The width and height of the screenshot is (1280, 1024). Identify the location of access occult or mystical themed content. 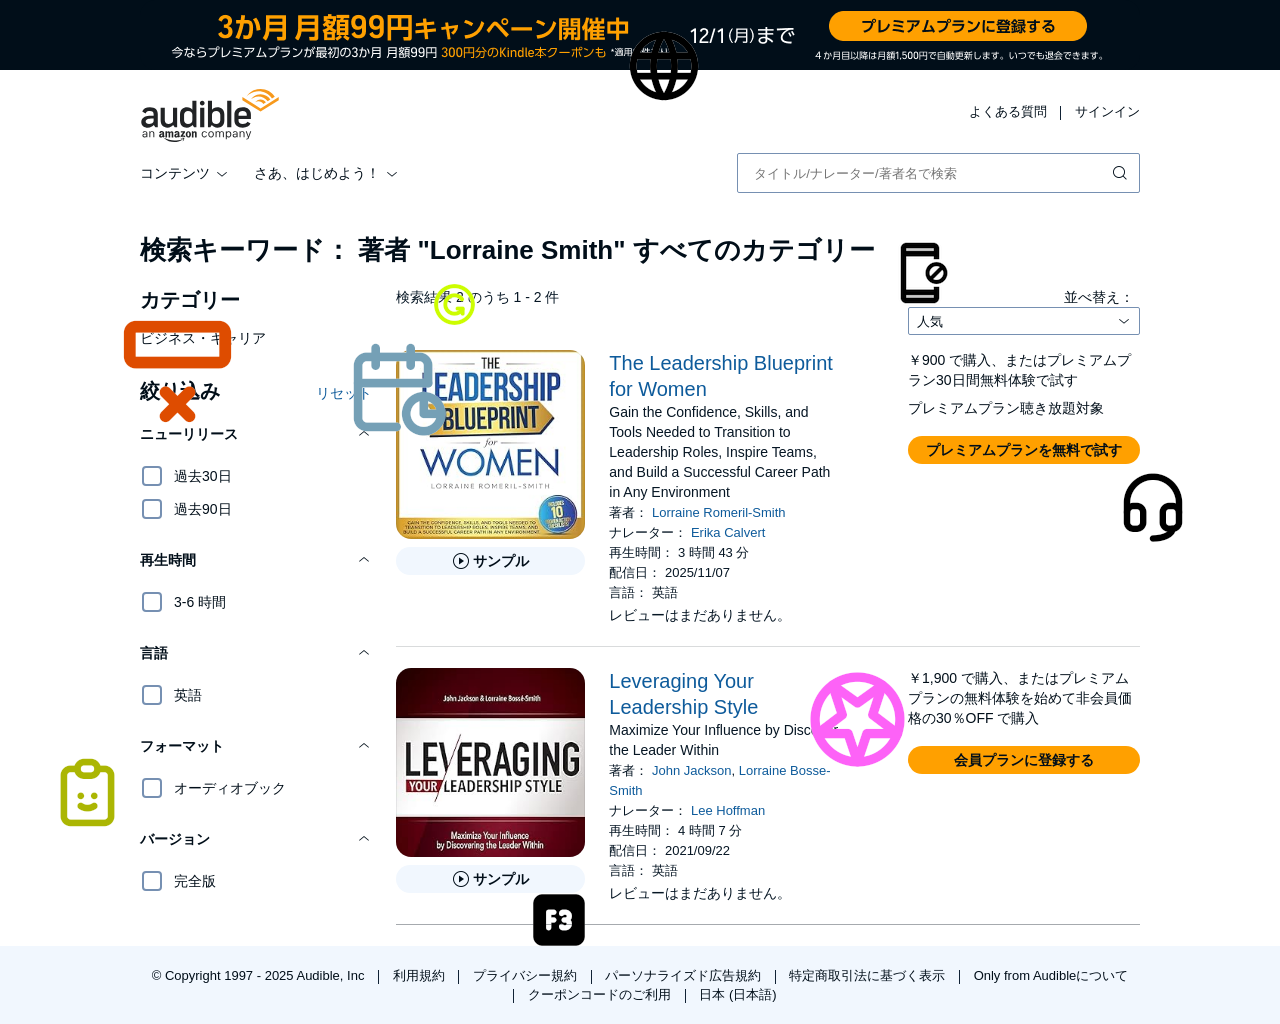
(857, 719).